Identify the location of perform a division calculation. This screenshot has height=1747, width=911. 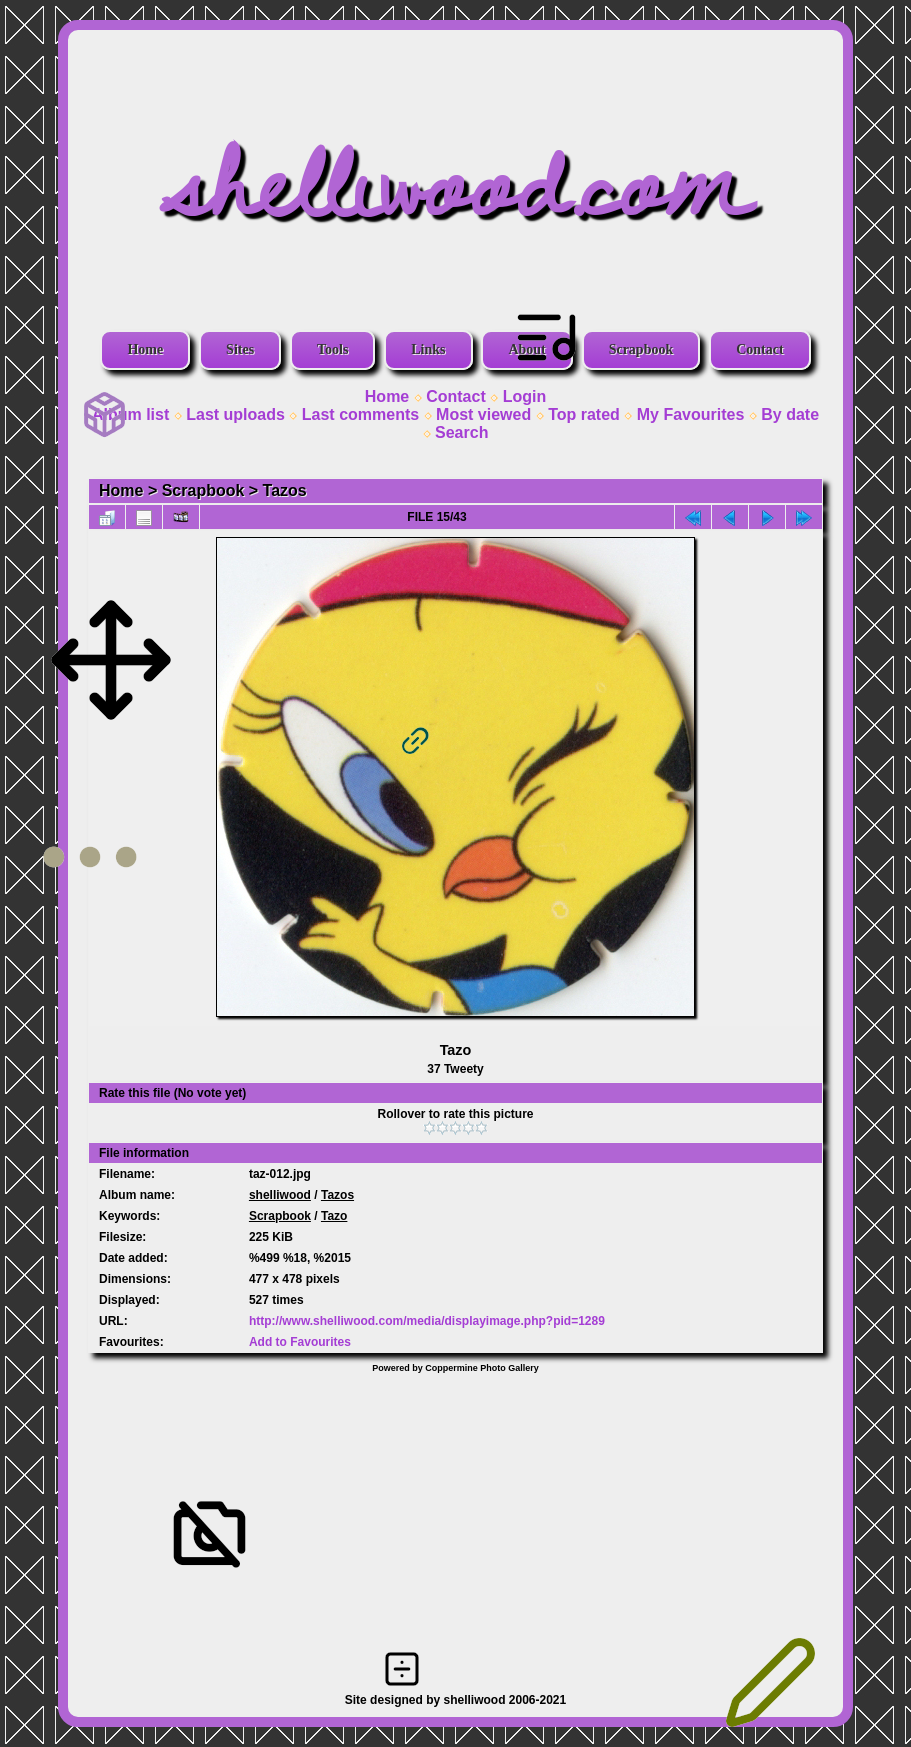
(402, 1669).